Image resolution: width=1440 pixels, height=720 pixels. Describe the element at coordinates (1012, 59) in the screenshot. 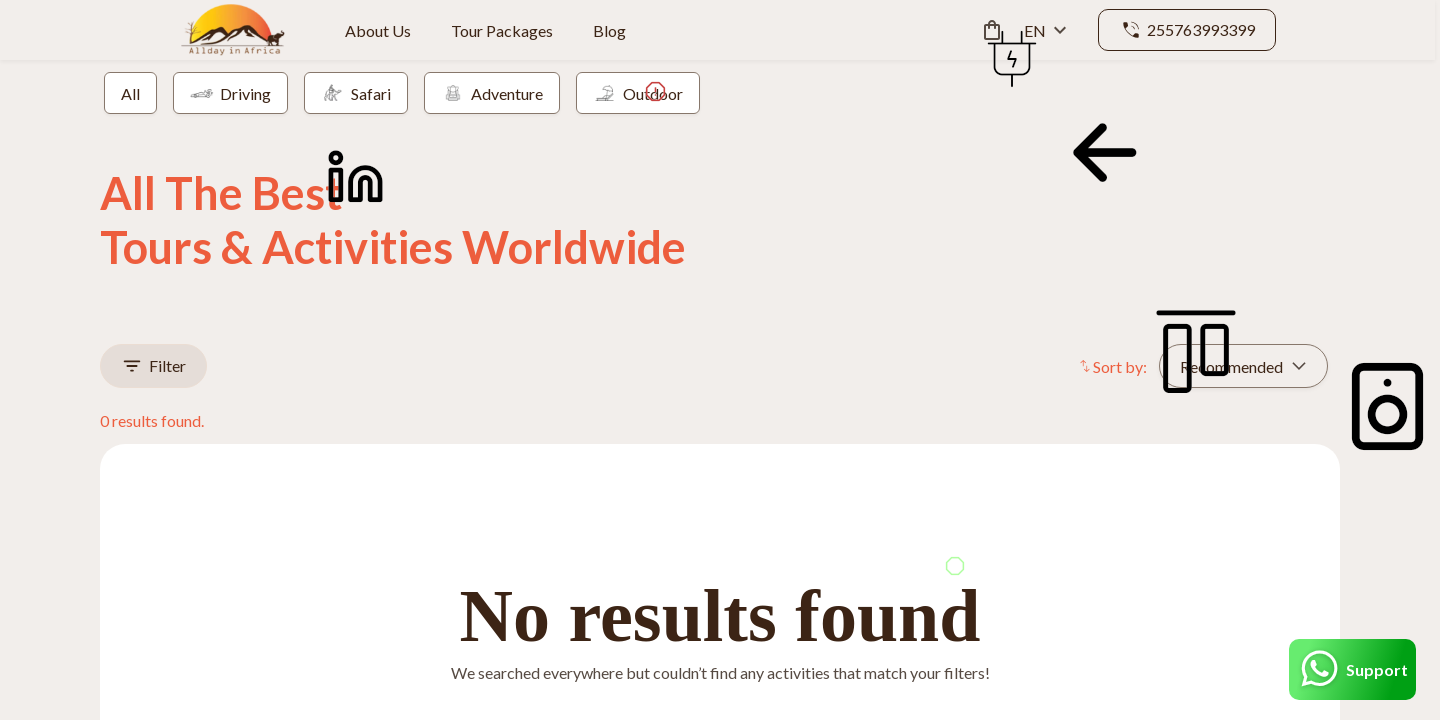

I see `indicates device is currently charging` at that location.